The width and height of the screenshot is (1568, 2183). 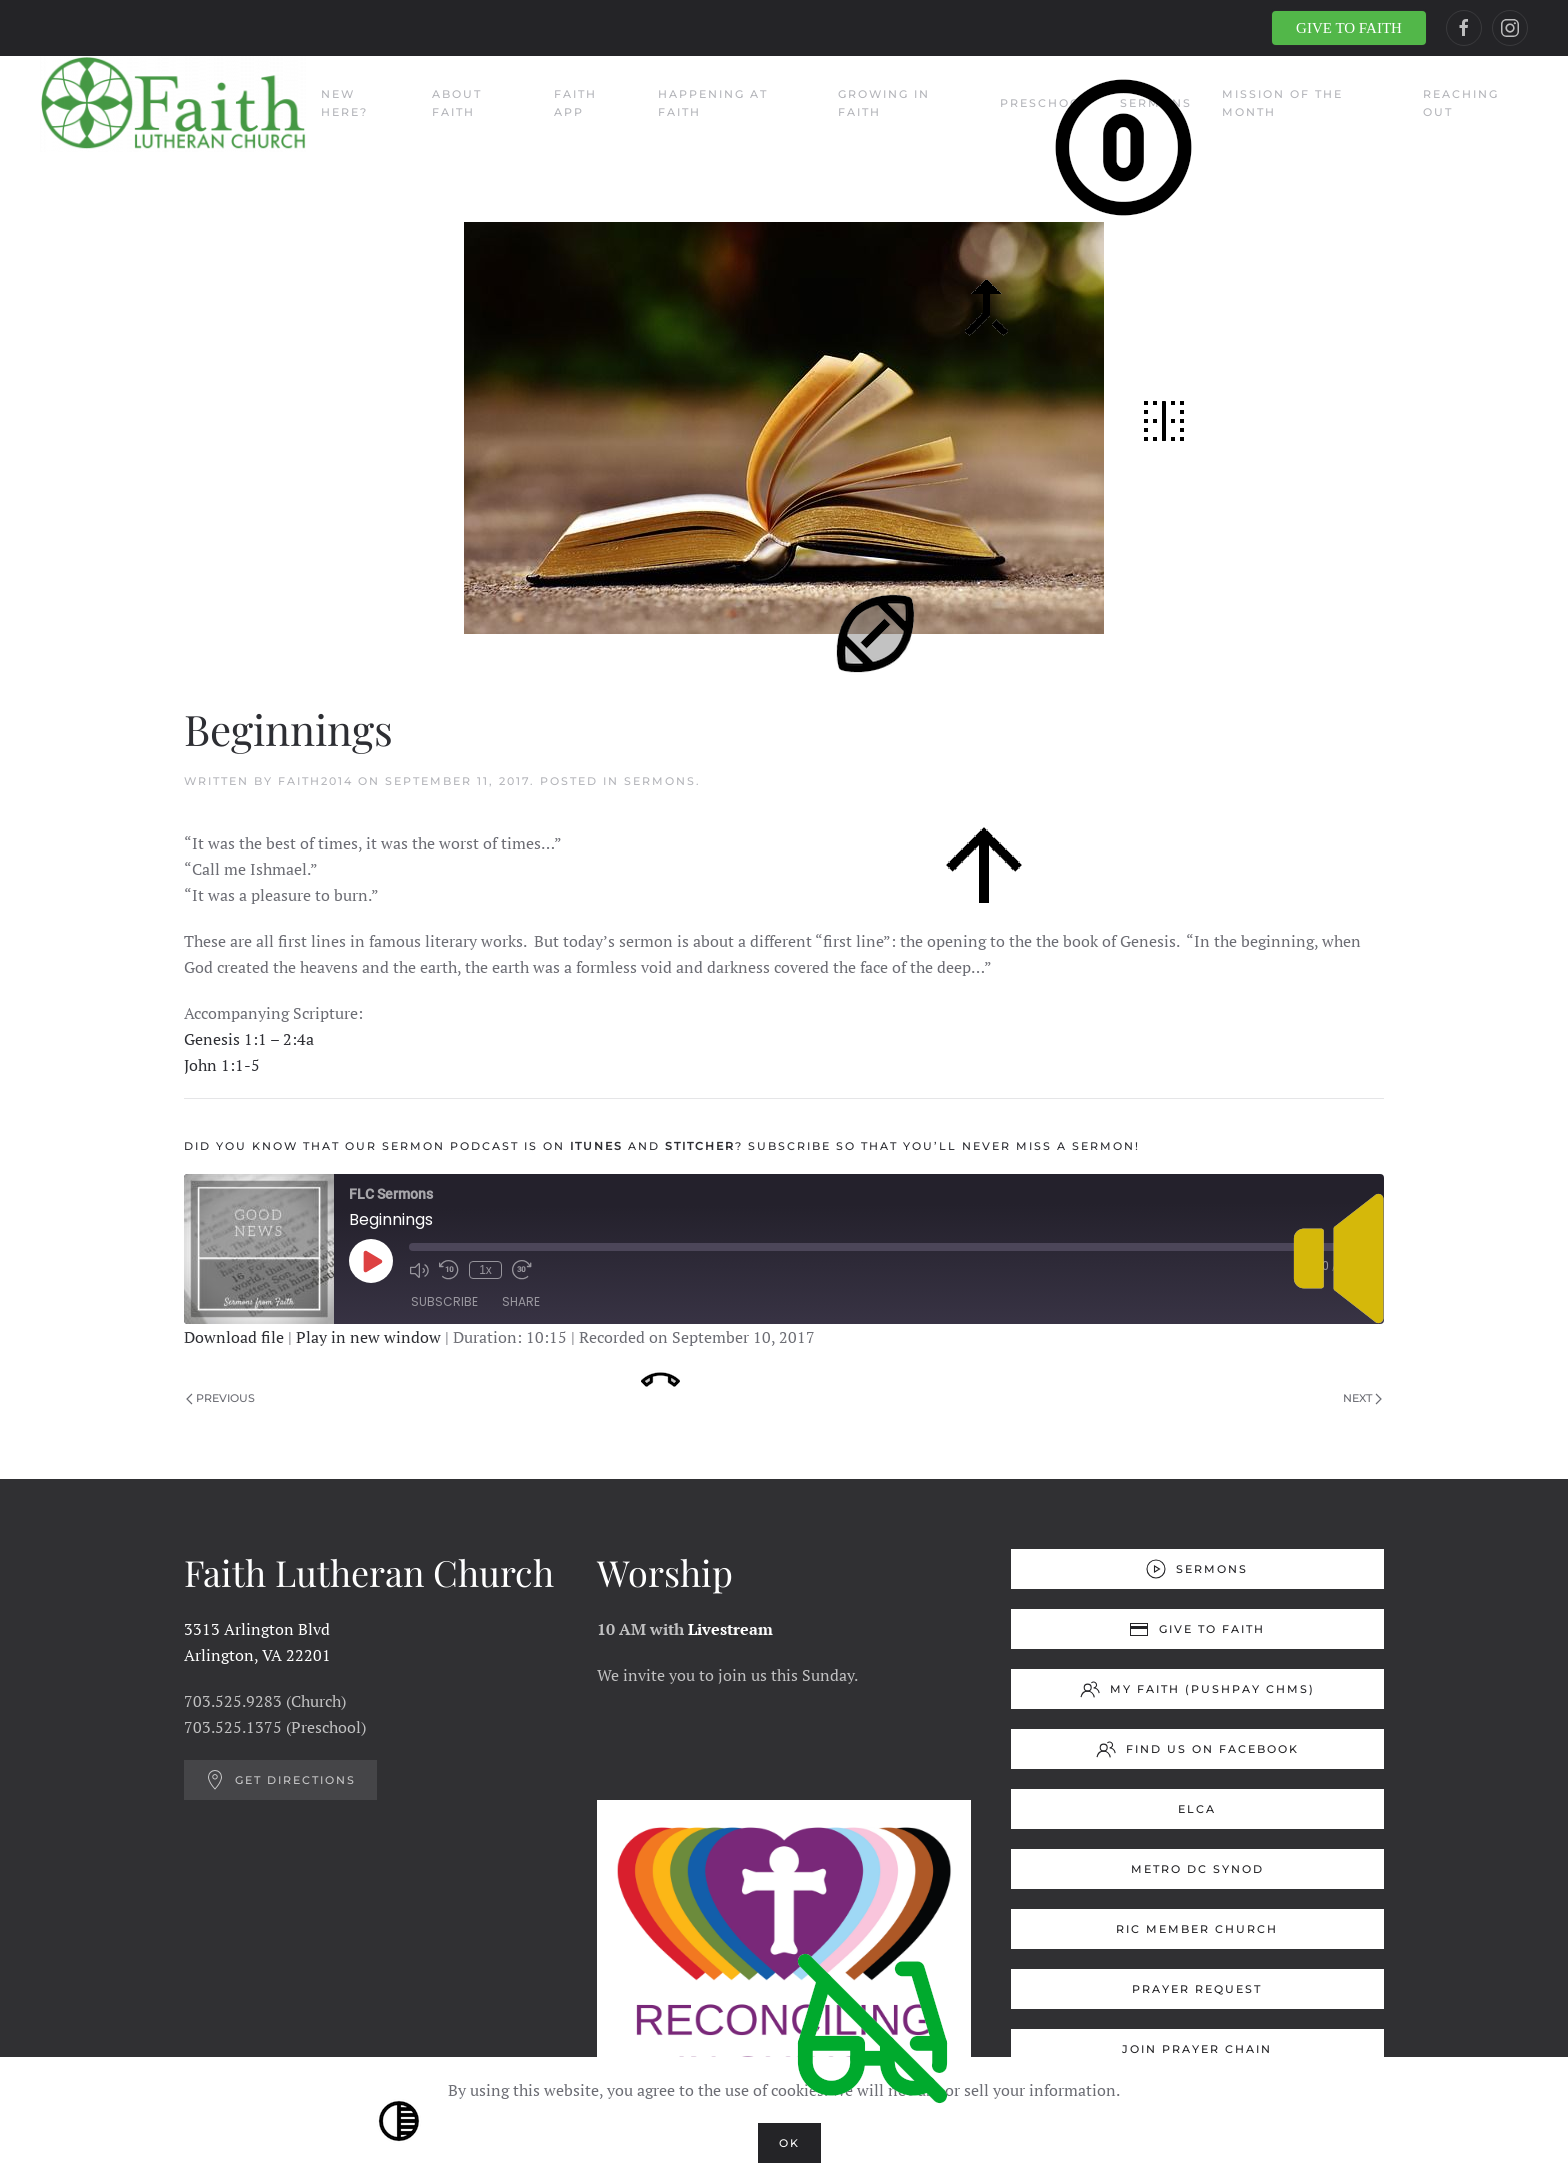 What do you see at coordinates (1363, 1258) in the screenshot?
I see `speaker with no volume output` at bounding box center [1363, 1258].